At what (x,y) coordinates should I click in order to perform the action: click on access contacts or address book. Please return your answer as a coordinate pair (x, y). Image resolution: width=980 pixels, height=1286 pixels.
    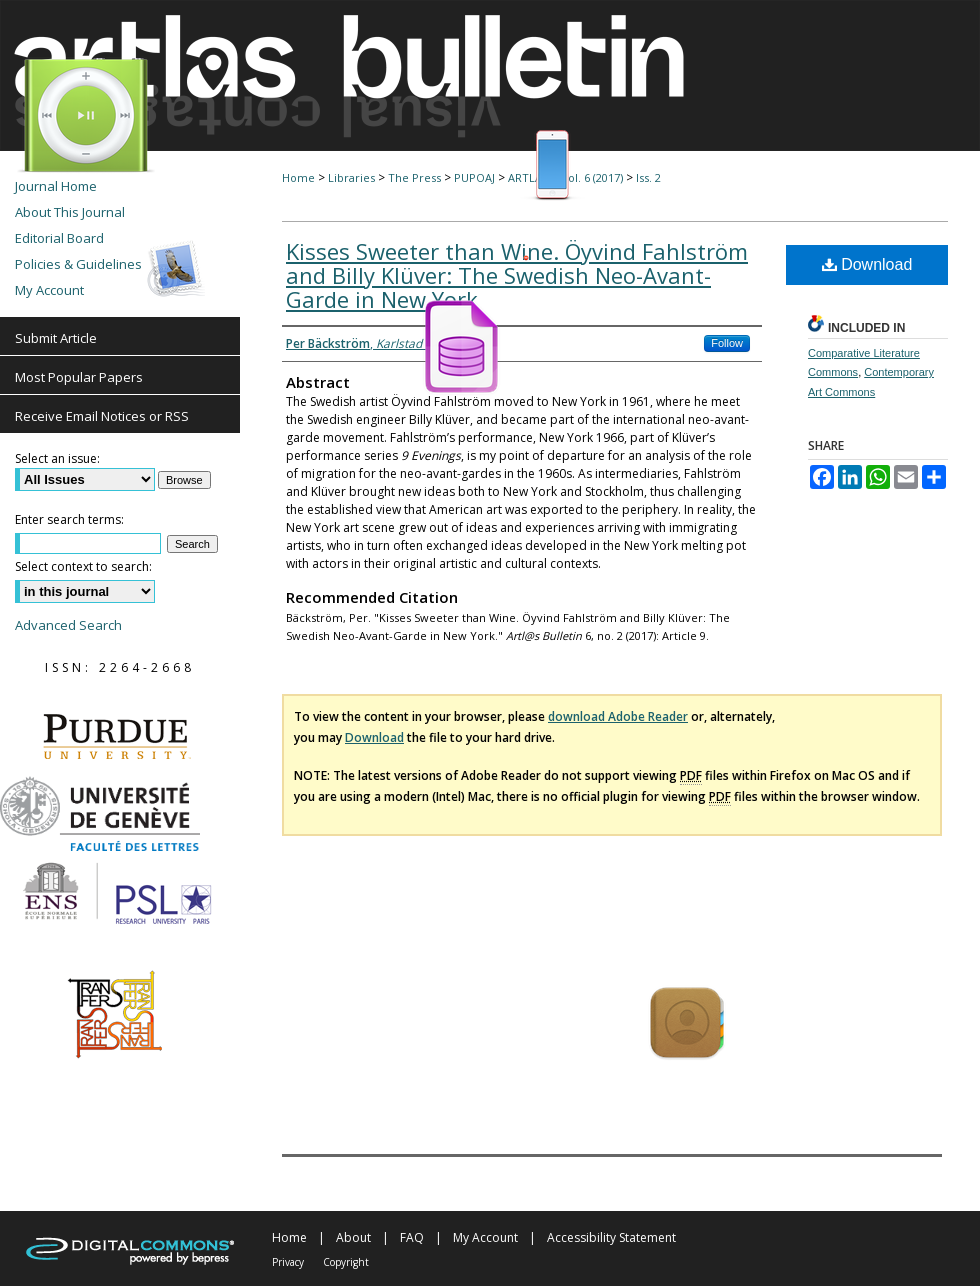
    Looking at the image, I should click on (685, 1022).